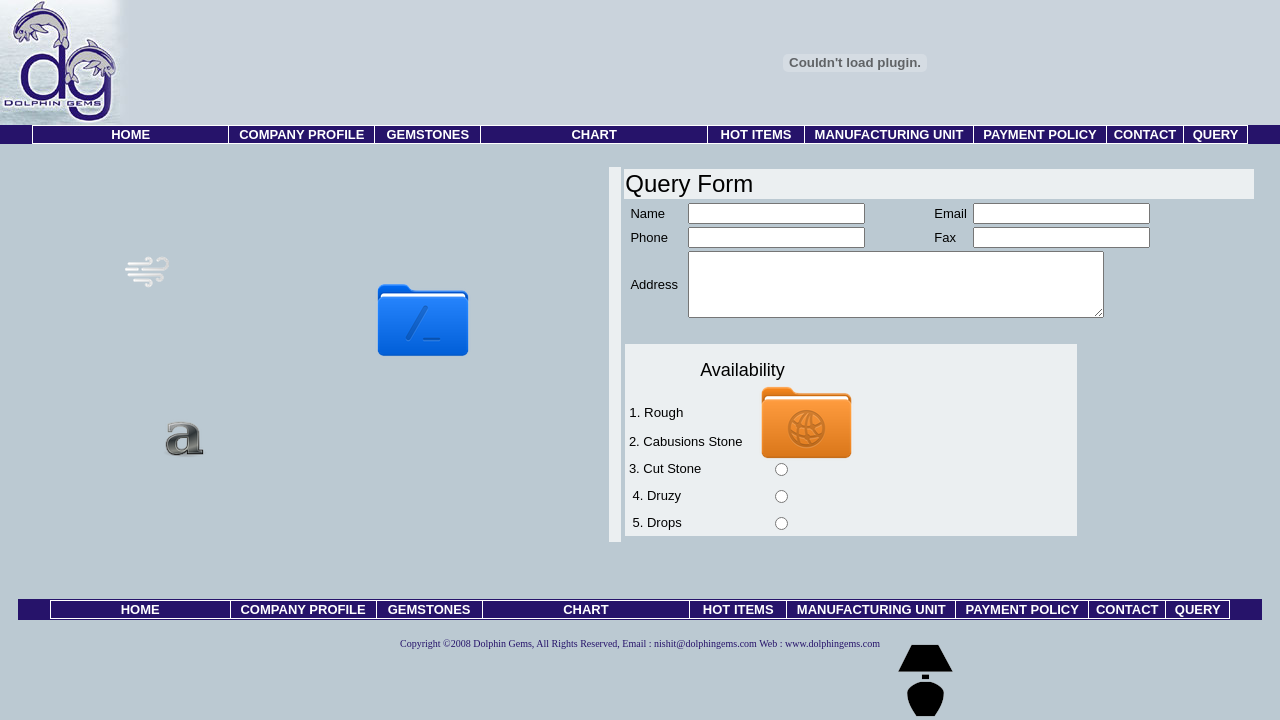  What do you see at coordinates (147, 272) in the screenshot?
I see `indicates windy weather conditions` at bounding box center [147, 272].